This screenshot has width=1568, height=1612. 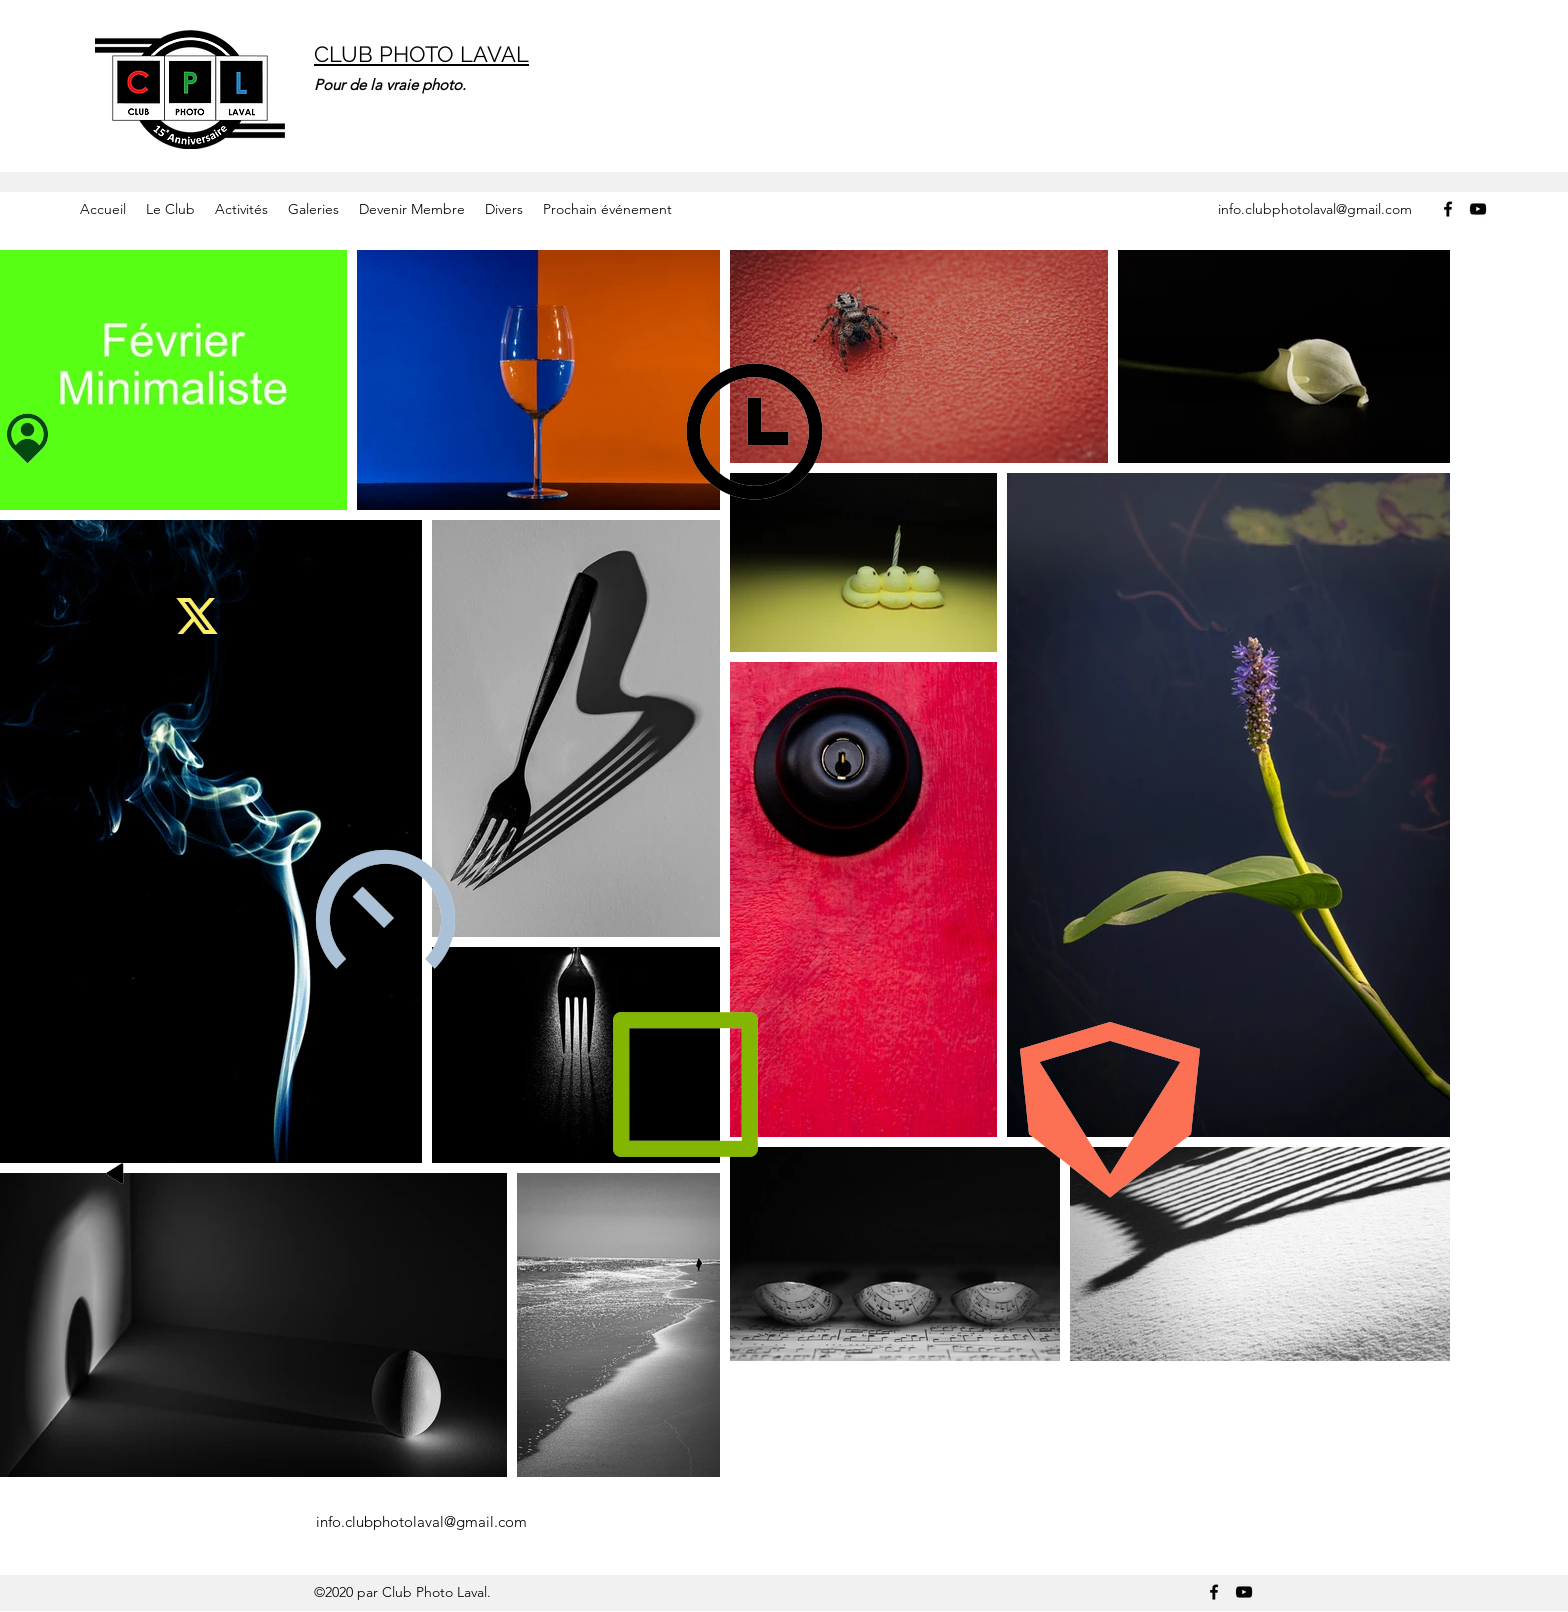 I want to click on reduce playback speed, so click(x=385, y=912).